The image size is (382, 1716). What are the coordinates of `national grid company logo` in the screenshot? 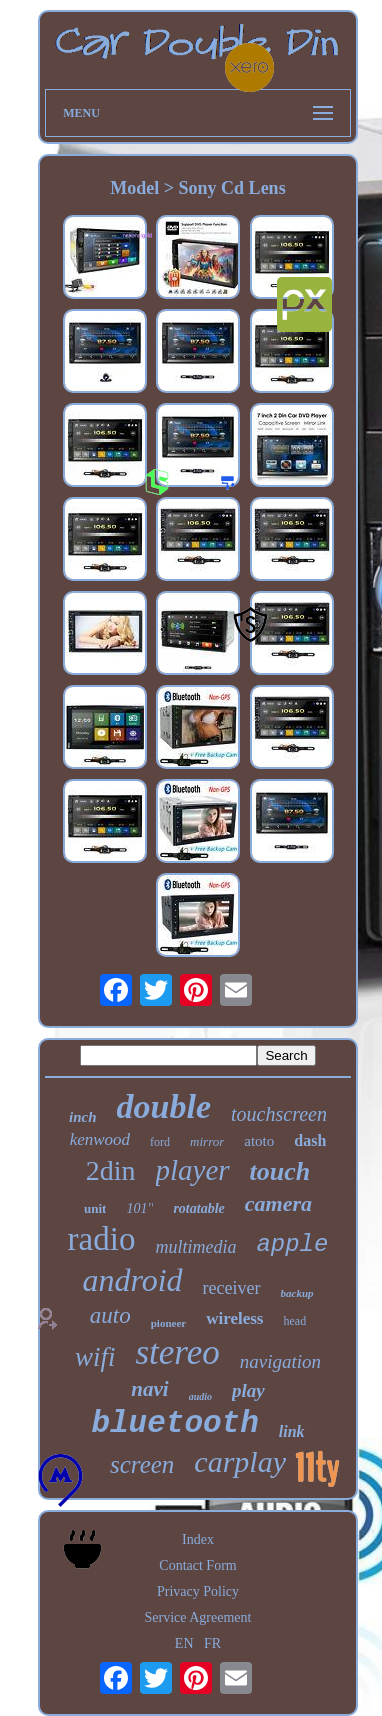 It's located at (137, 235).